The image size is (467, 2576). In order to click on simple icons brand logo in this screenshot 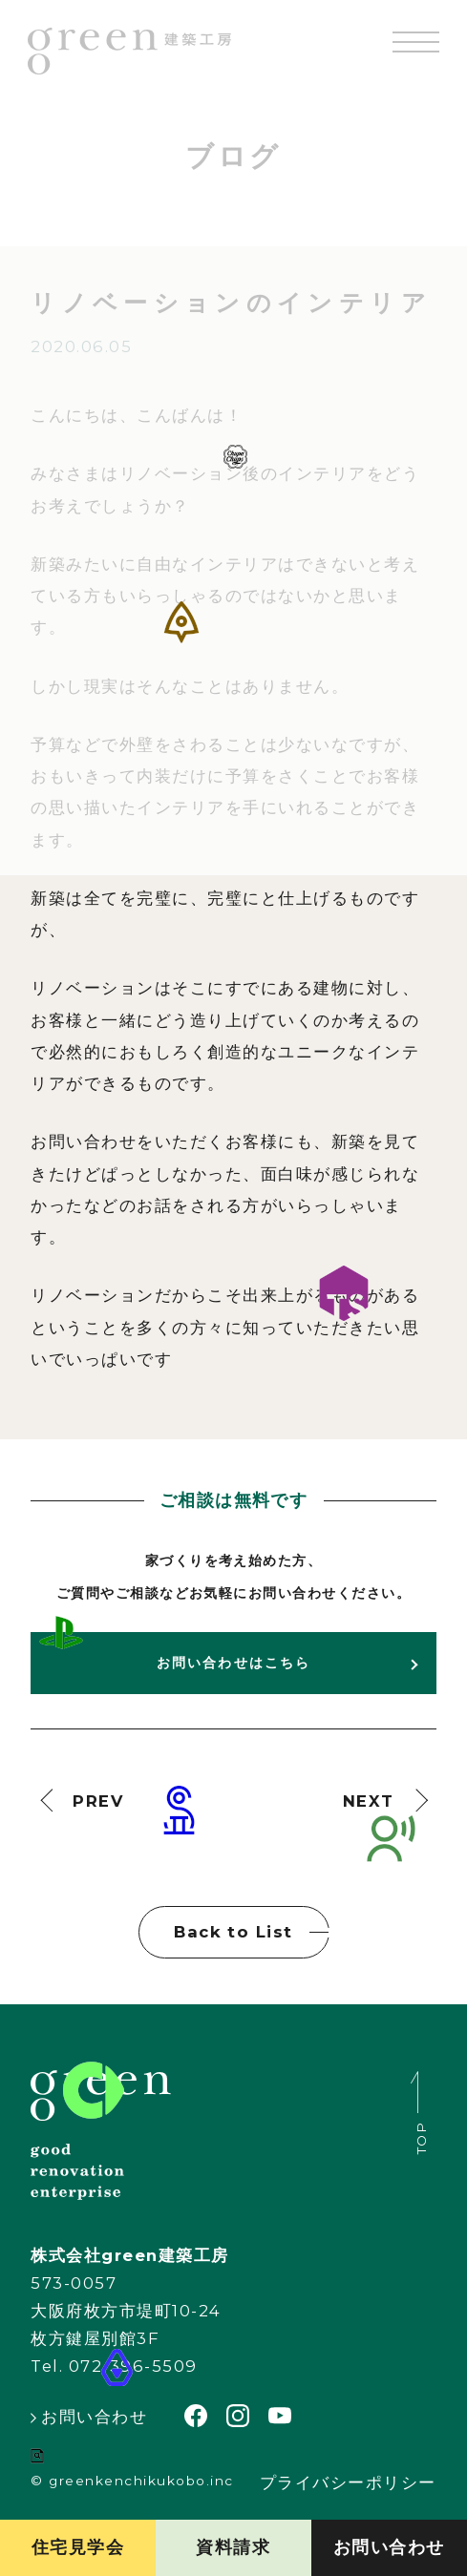, I will do `click(179, 1810)`.